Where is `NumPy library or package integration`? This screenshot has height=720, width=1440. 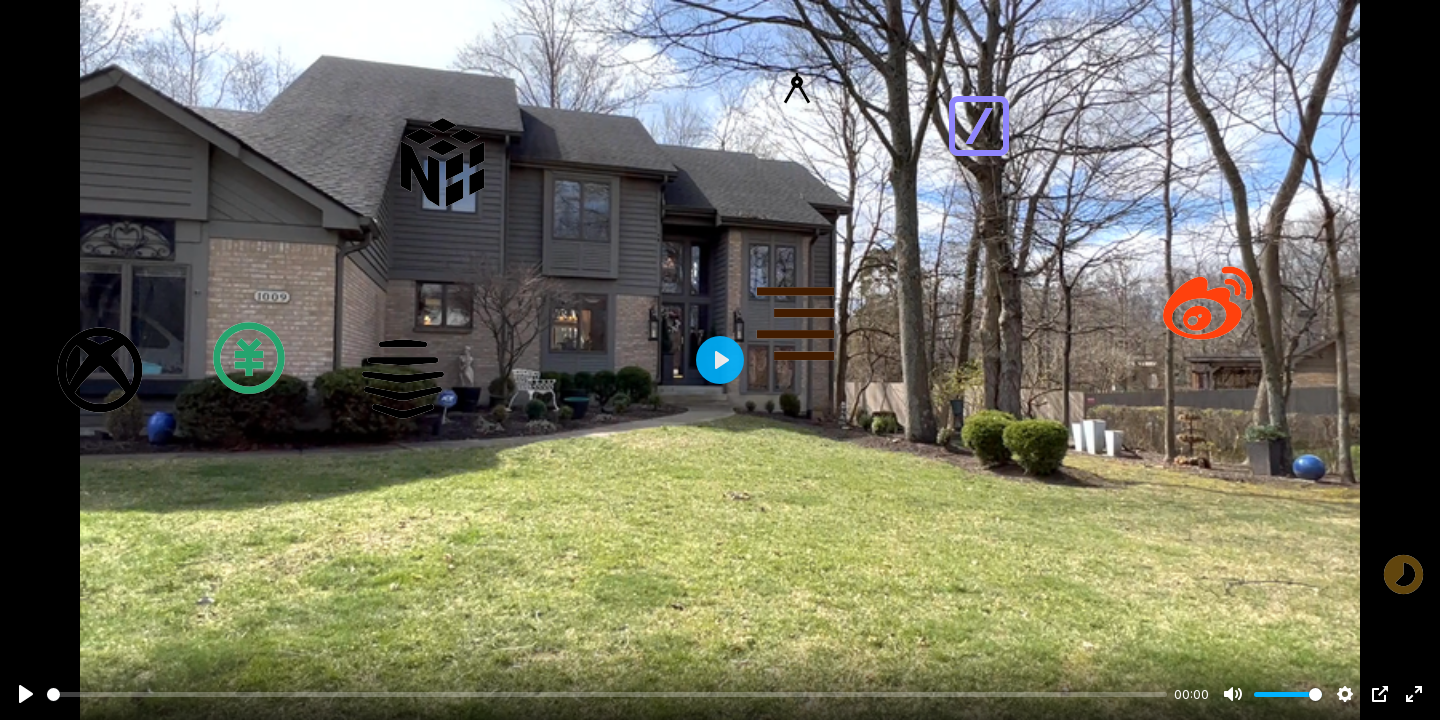 NumPy library or package integration is located at coordinates (442, 162).